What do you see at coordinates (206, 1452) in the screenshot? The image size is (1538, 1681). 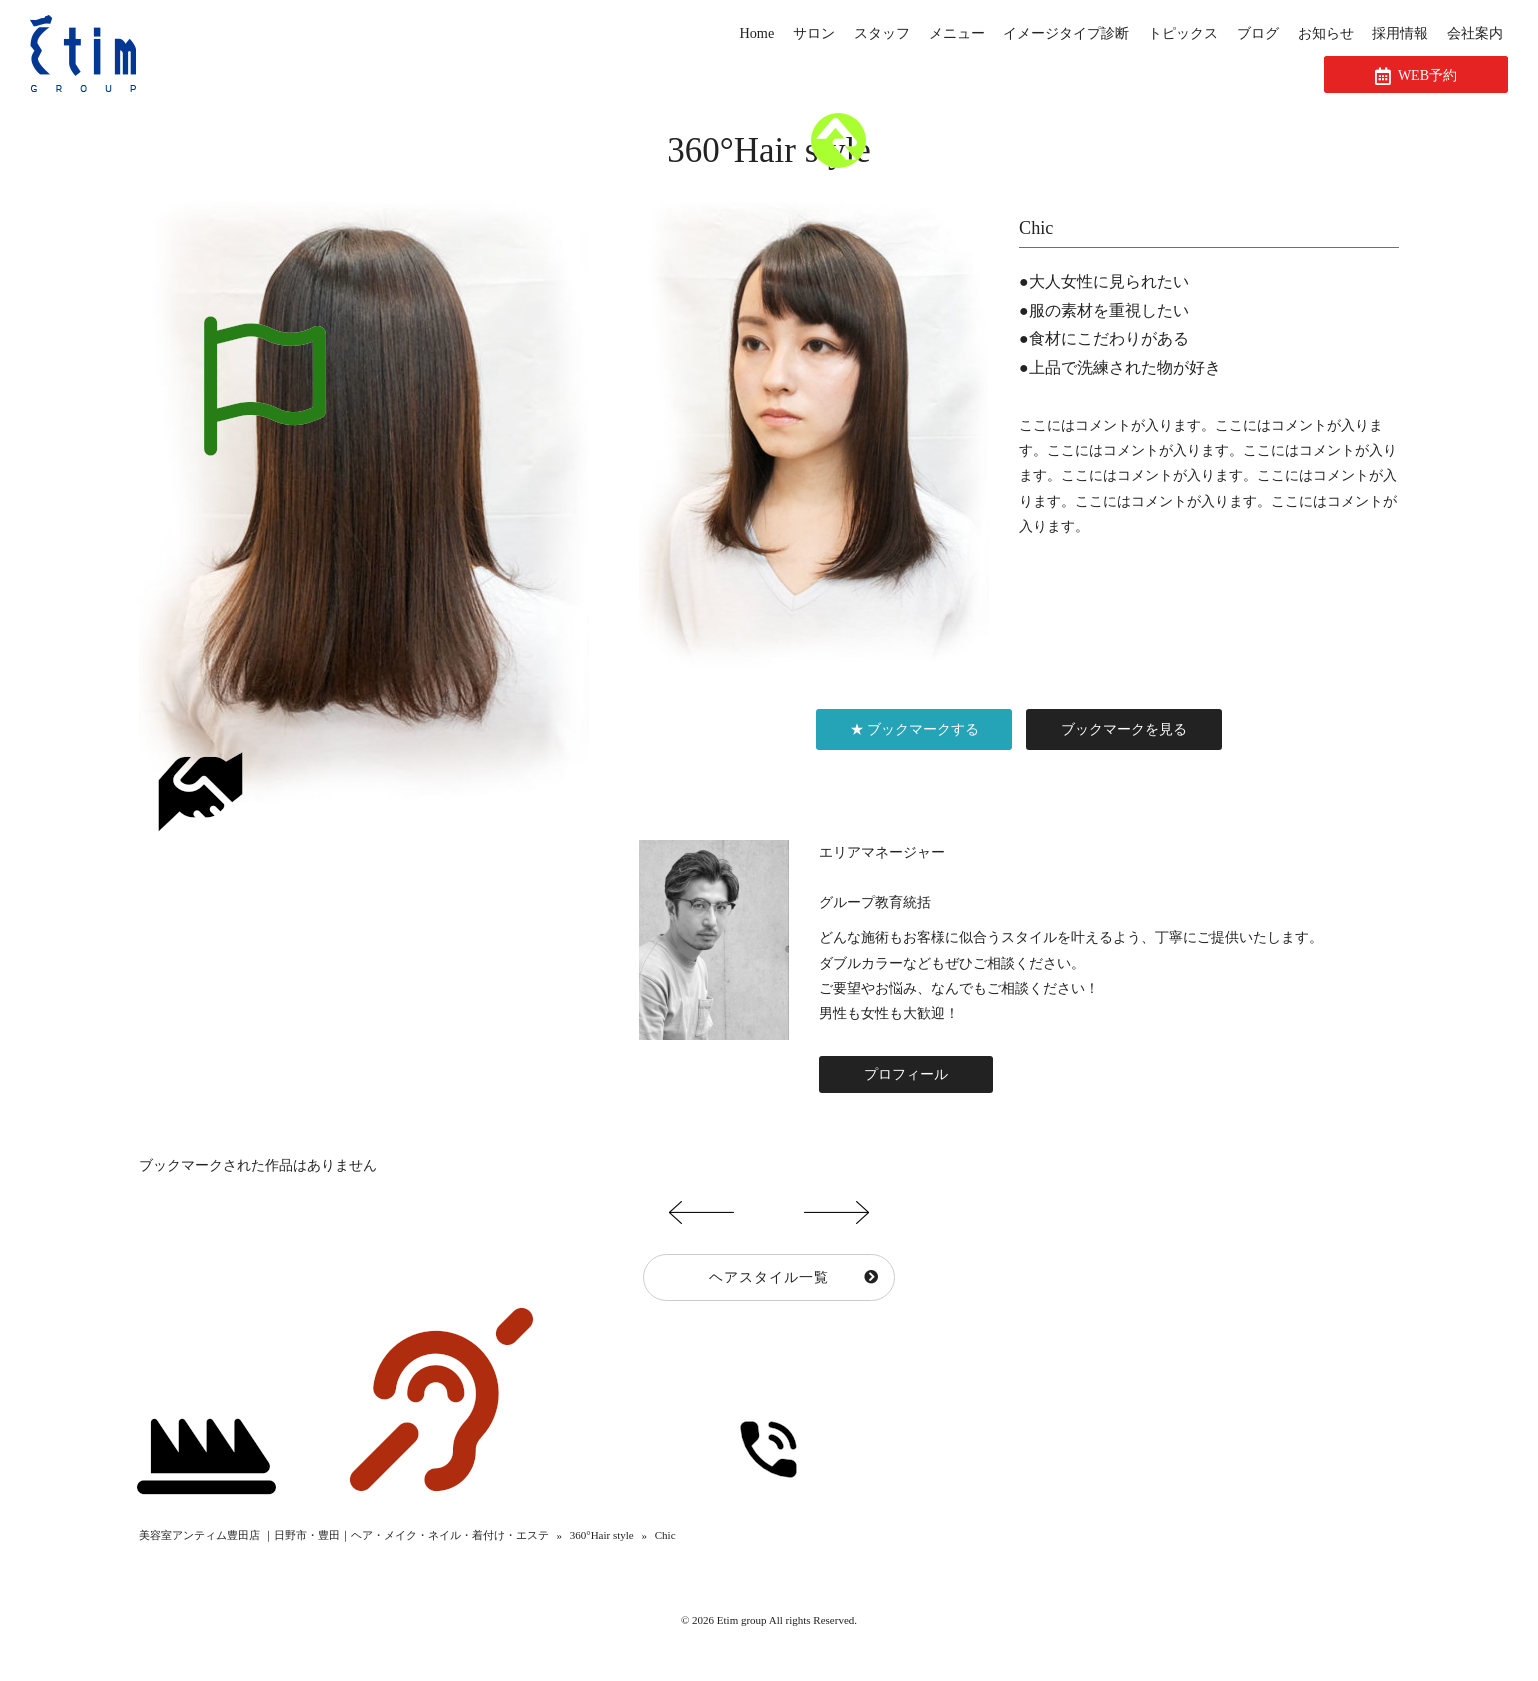 I see `indicates a road hazard or spike strip ahead` at bounding box center [206, 1452].